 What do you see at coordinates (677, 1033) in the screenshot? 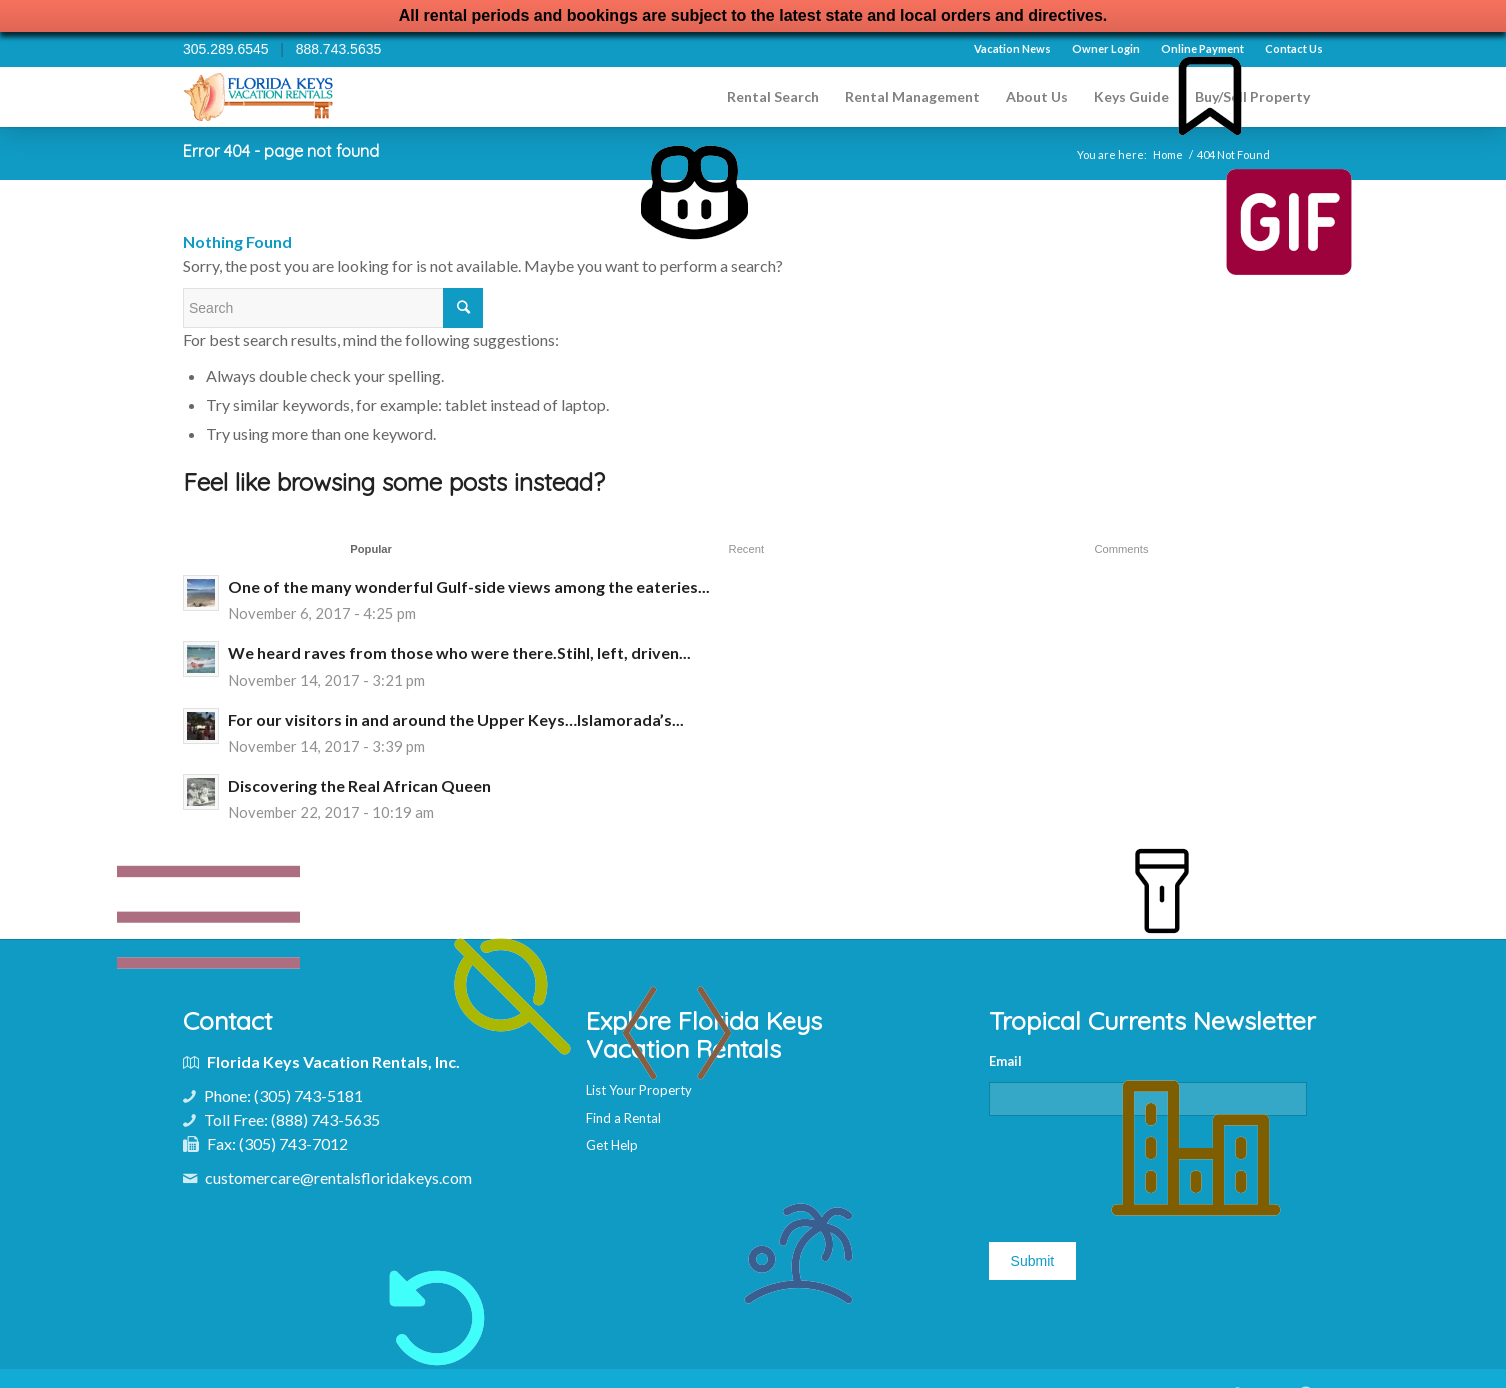
I see `view or edit source code` at bounding box center [677, 1033].